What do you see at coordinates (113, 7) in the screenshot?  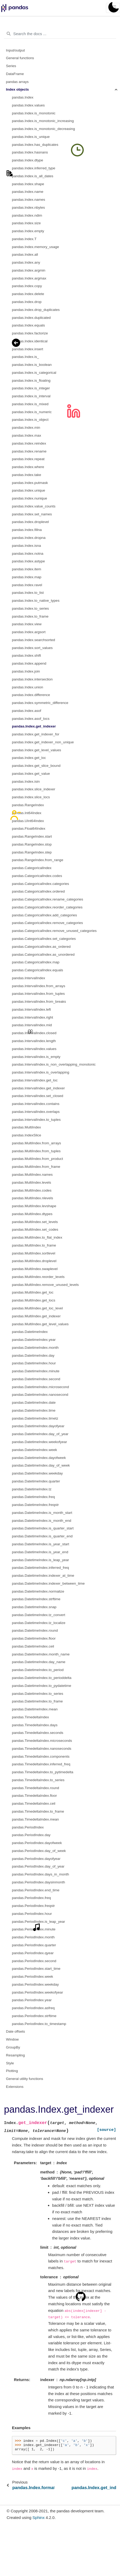 I see `switch to dark mode` at bounding box center [113, 7].